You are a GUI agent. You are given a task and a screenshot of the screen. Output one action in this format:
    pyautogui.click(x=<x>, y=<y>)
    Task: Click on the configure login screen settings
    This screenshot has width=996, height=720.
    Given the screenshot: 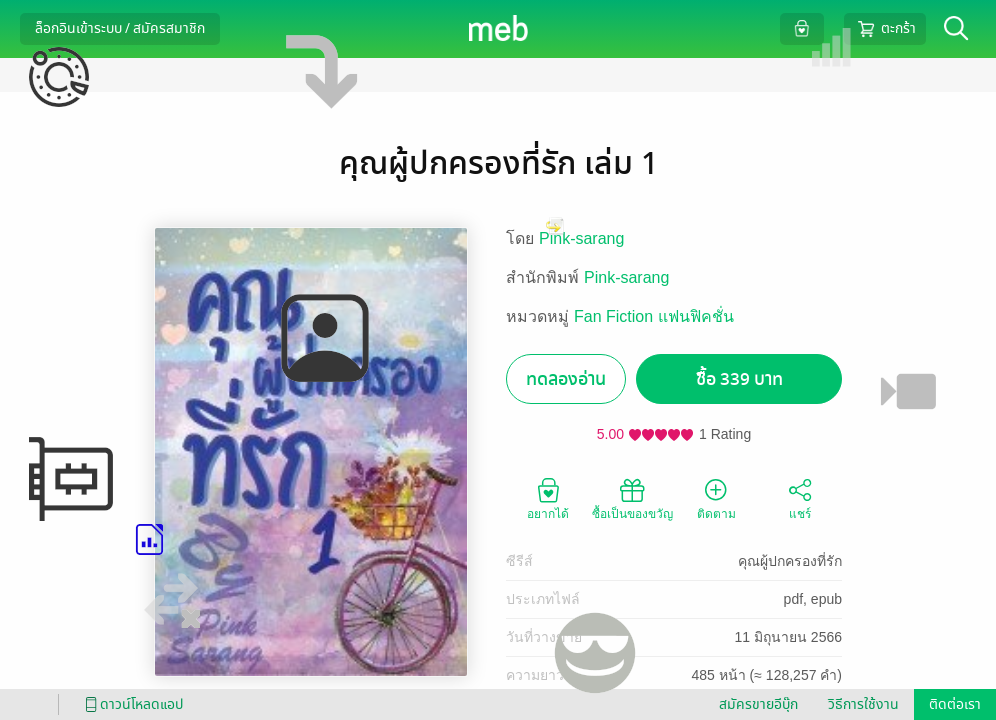 What is the action you would take?
    pyautogui.click(x=325, y=338)
    